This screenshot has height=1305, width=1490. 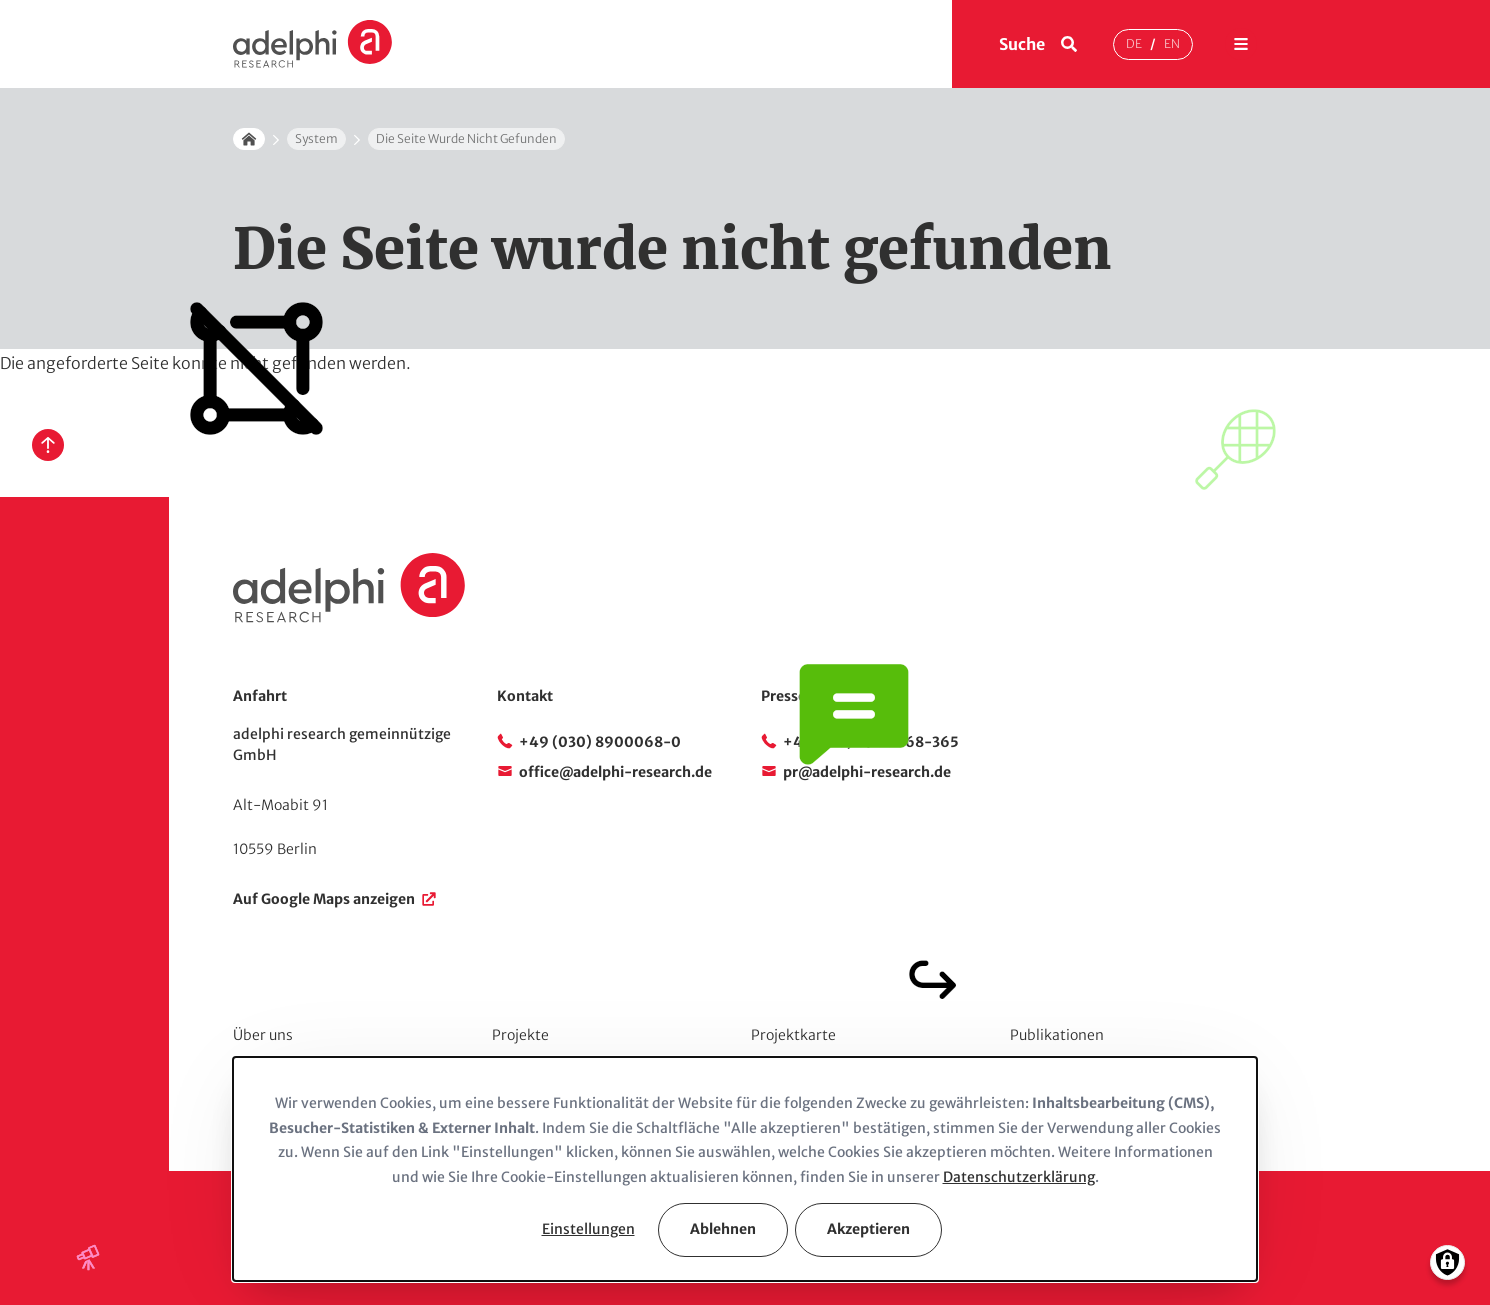 I want to click on open chat or messaging, so click(x=854, y=706).